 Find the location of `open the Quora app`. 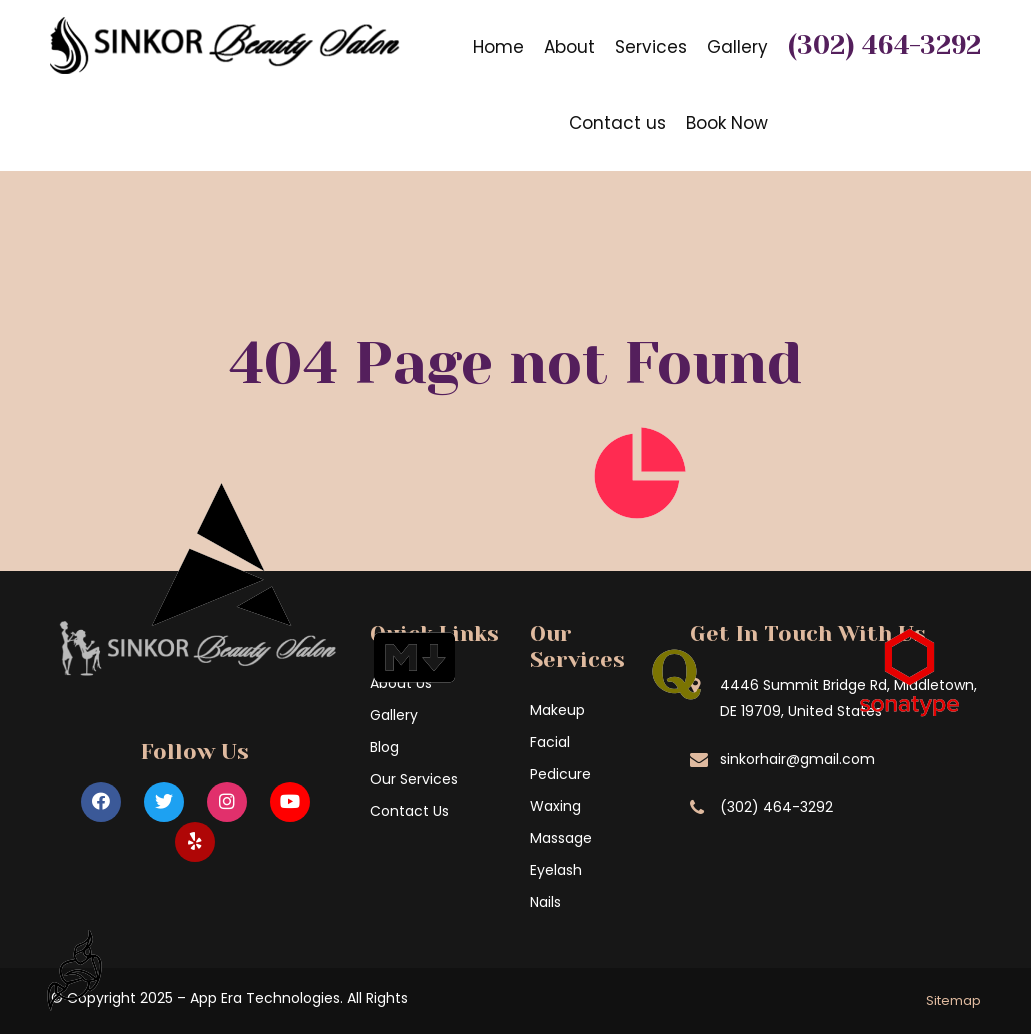

open the Quora app is located at coordinates (676, 674).